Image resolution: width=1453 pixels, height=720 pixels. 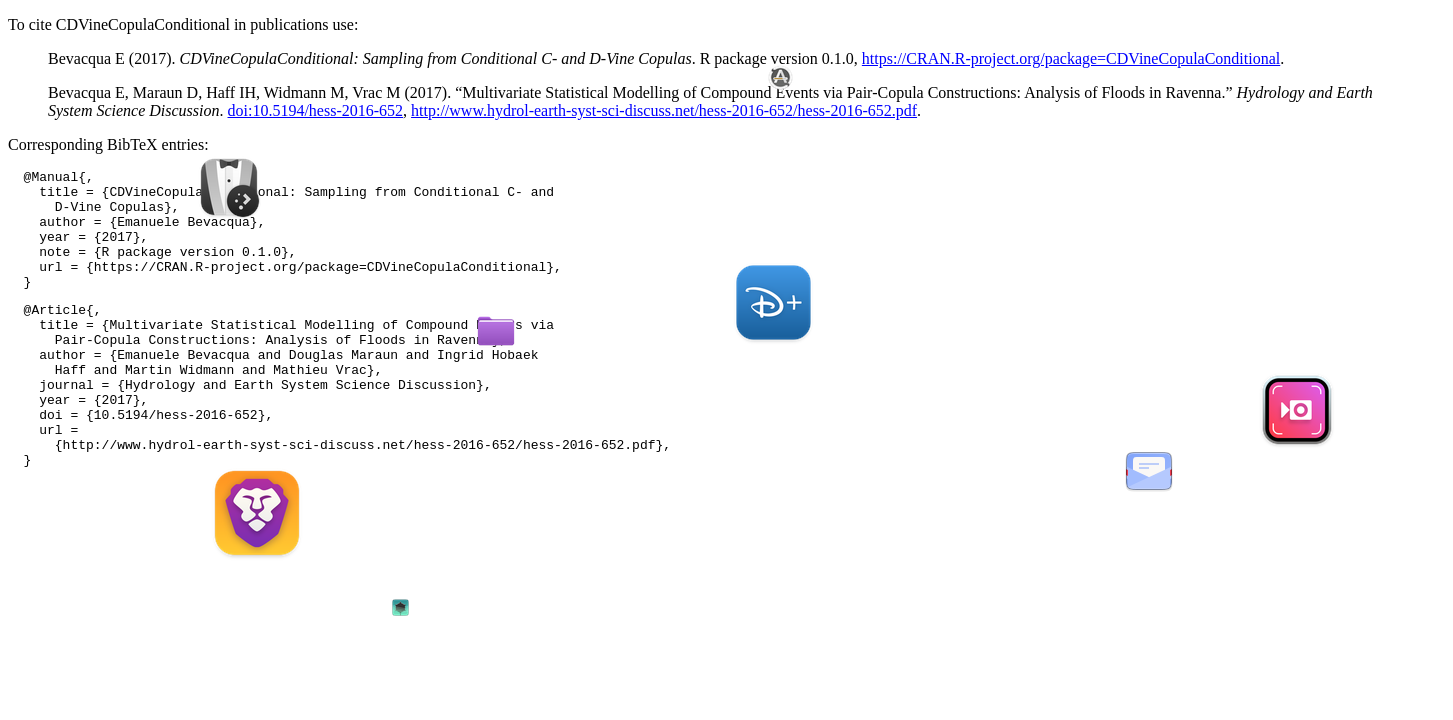 What do you see at coordinates (773, 302) in the screenshot?
I see `open the Disney+ streaming app` at bounding box center [773, 302].